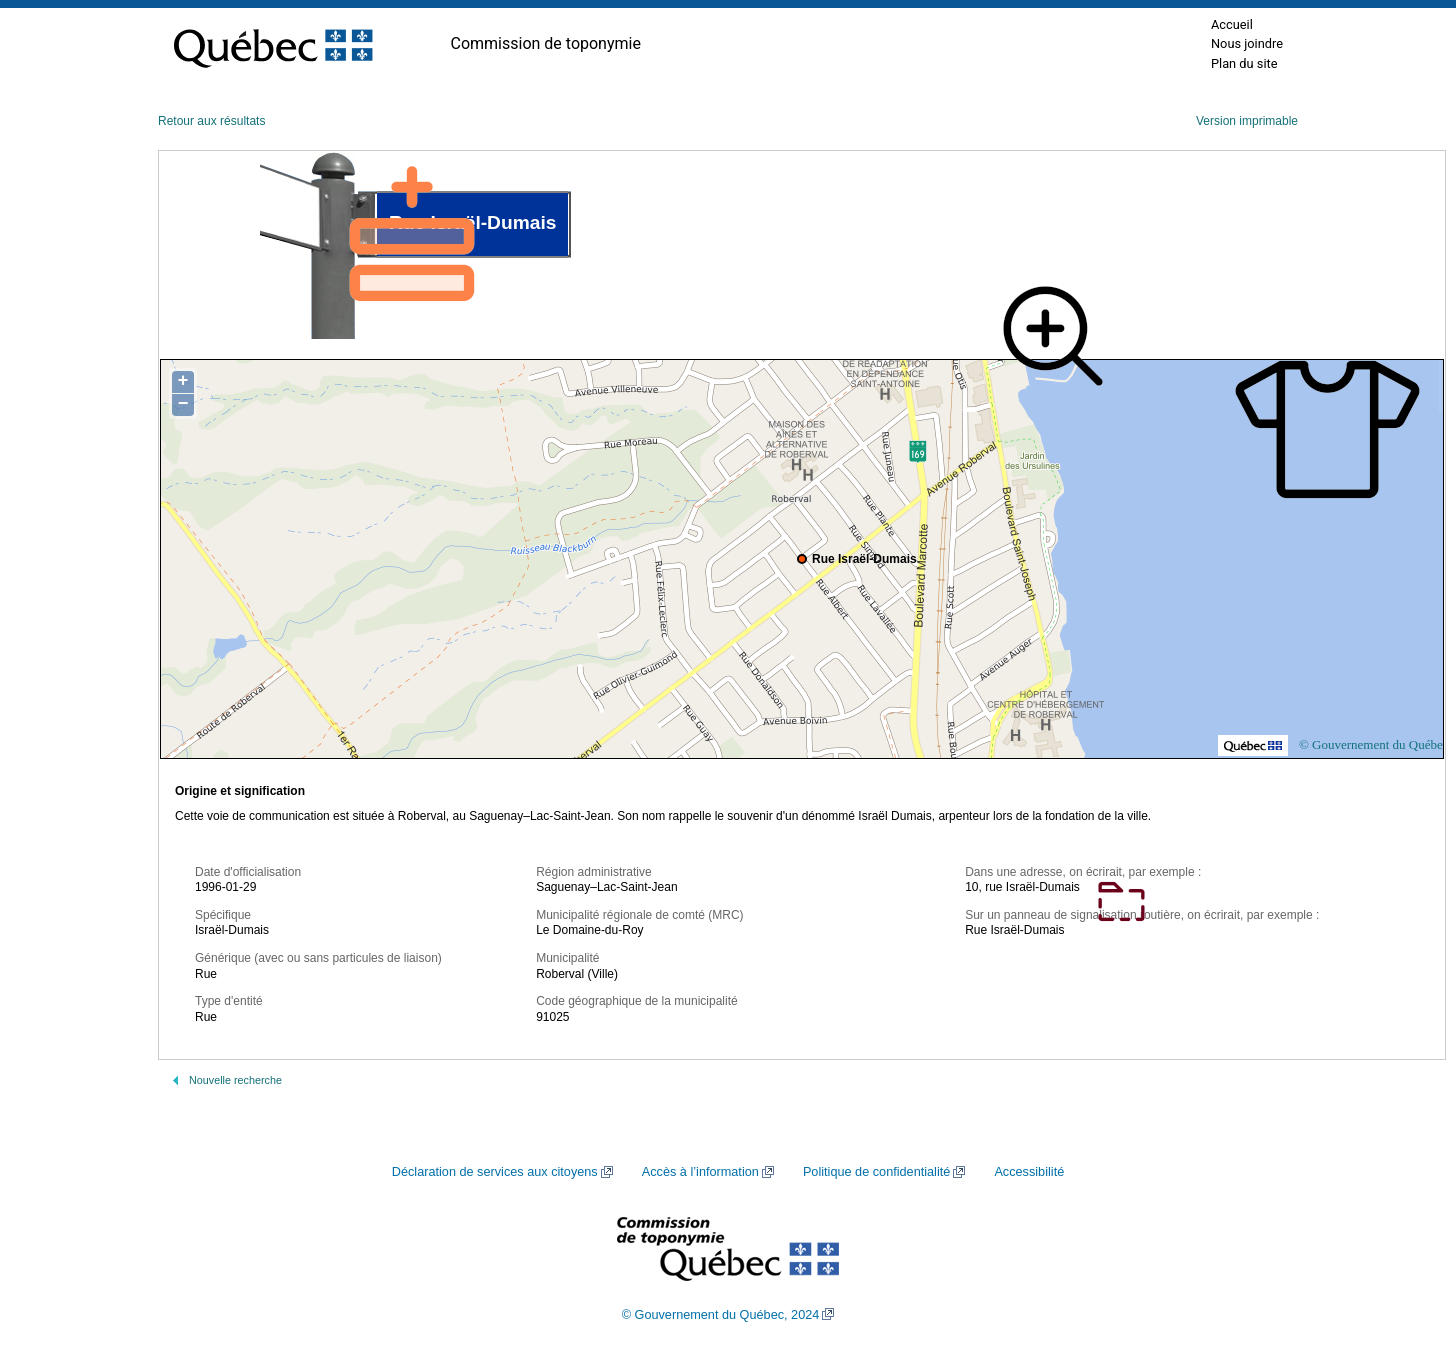 The image size is (1456, 1348). I want to click on browse clothing or apparel category, so click(1327, 429).